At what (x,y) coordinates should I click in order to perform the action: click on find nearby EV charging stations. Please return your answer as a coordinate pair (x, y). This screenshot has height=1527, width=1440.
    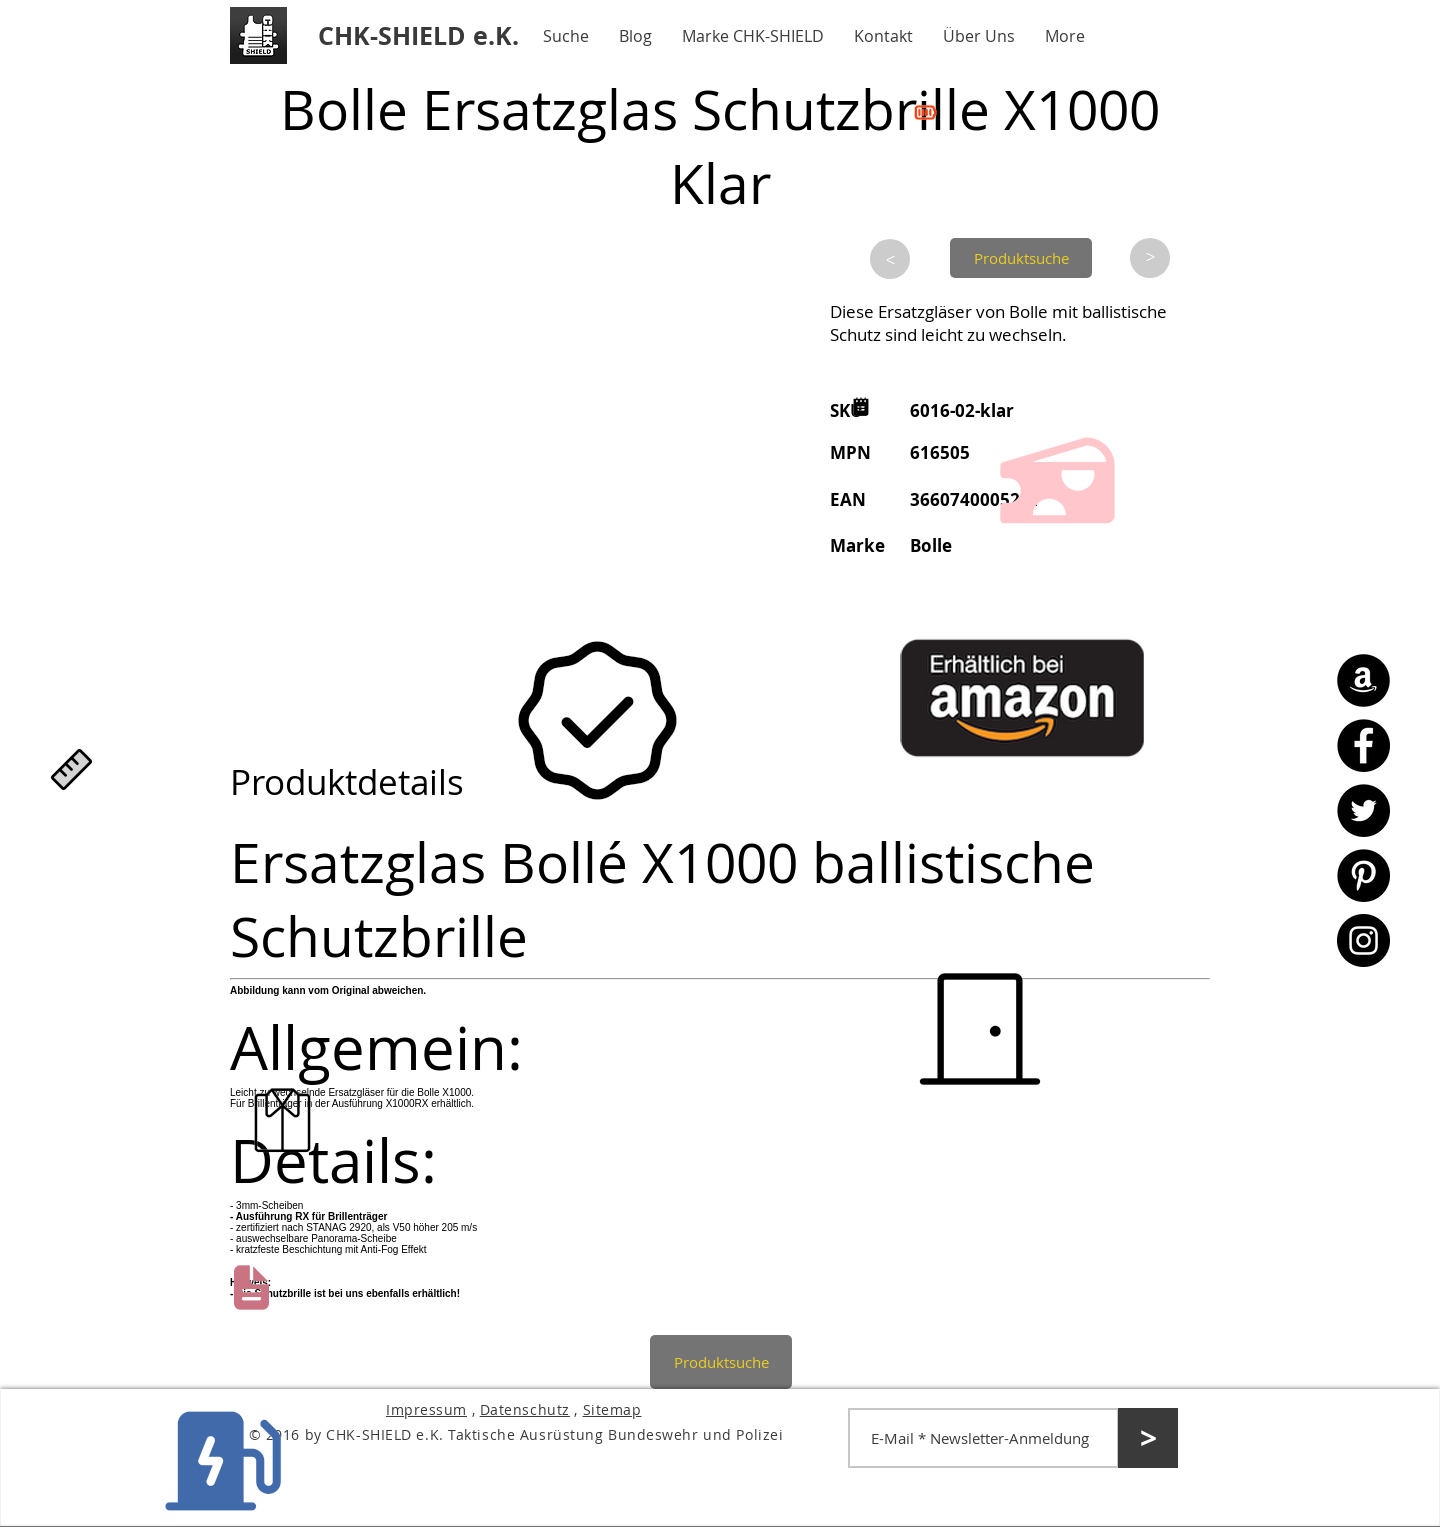
    Looking at the image, I should click on (219, 1461).